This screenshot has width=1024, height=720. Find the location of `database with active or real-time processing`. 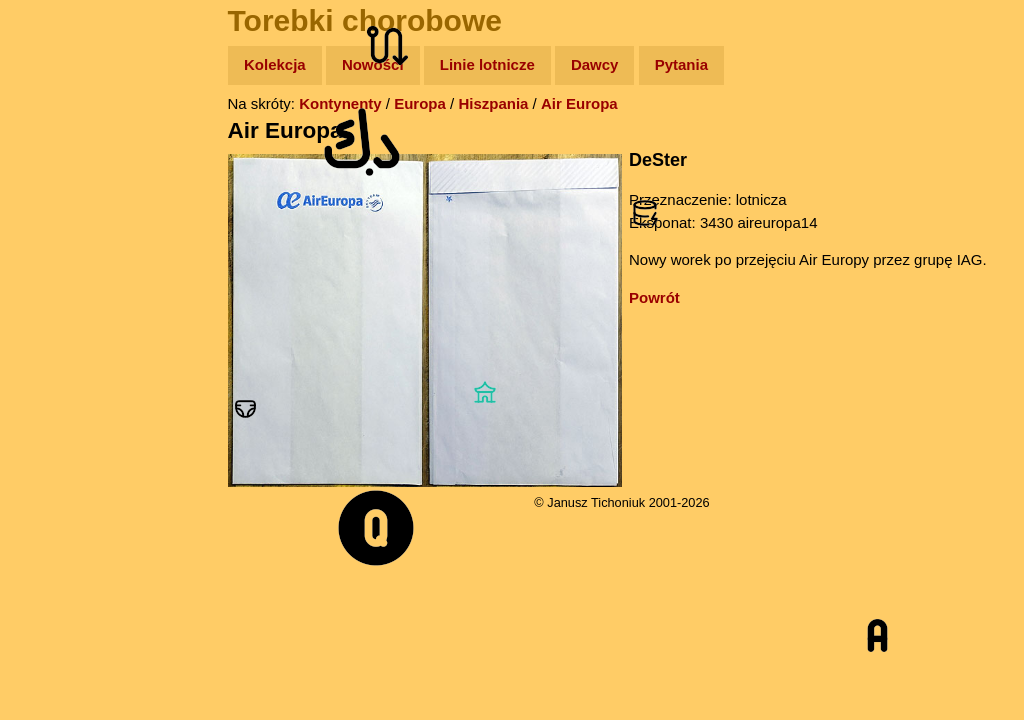

database with active or real-time processing is located at coordinates (645, 213).